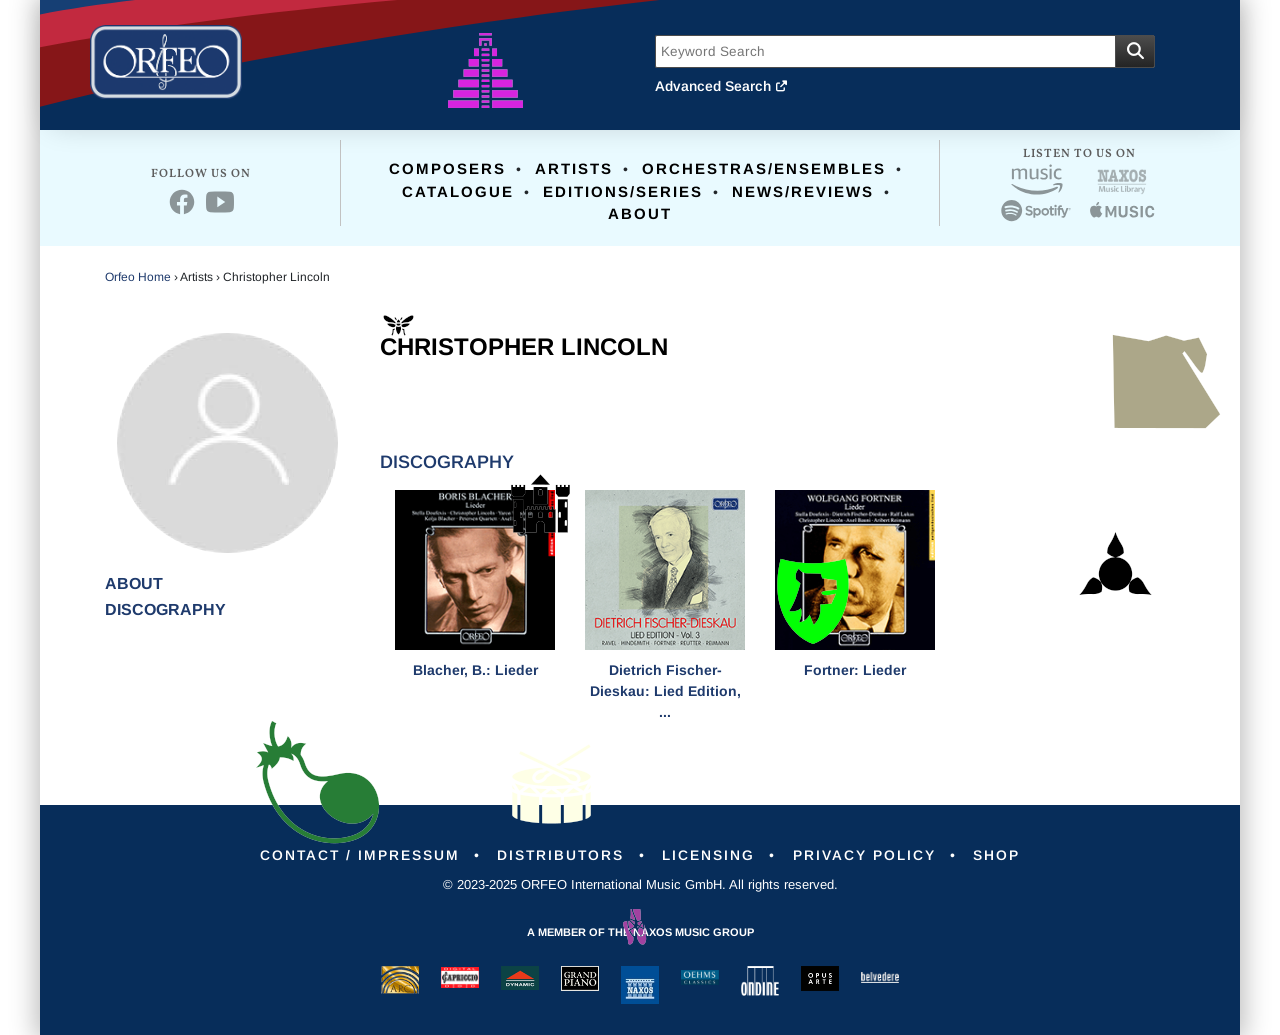 The image size is (1280, 1035). I want to click on select griffin house or faction emblem, so click(813, 600).